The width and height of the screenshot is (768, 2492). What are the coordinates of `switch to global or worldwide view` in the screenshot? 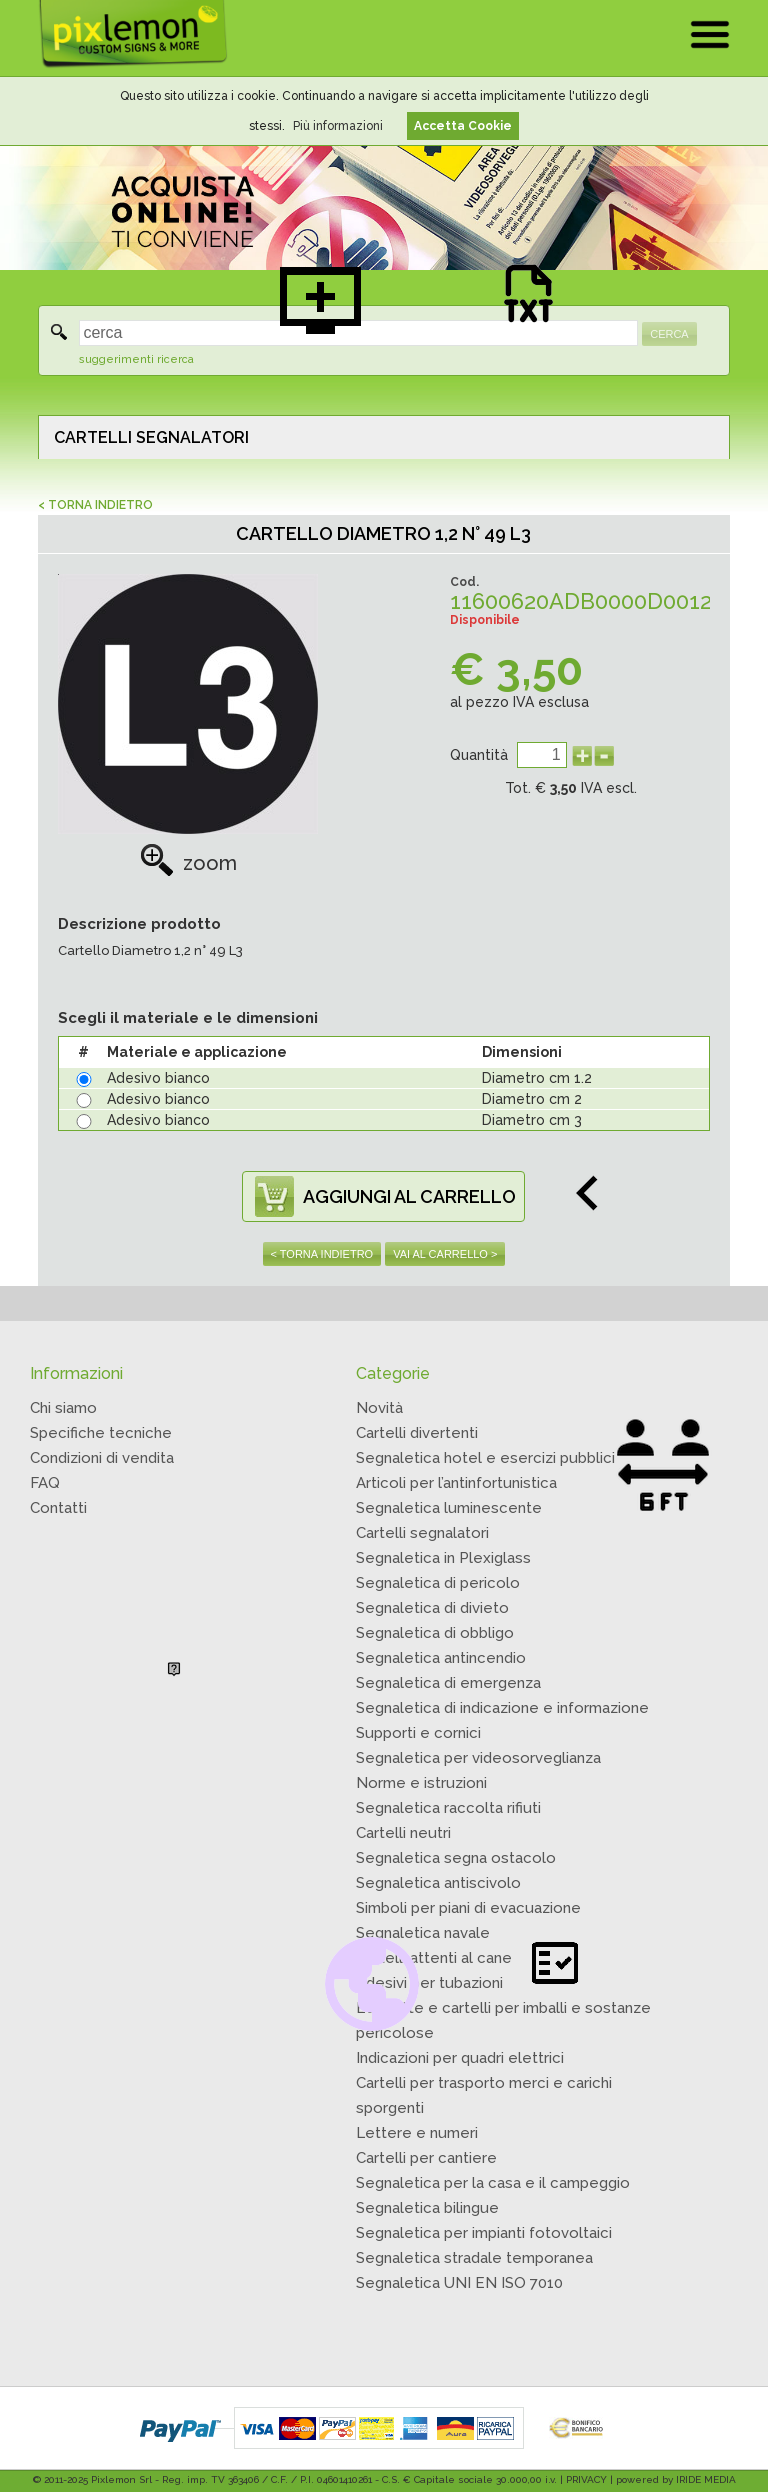 It's located at (372, 1984).